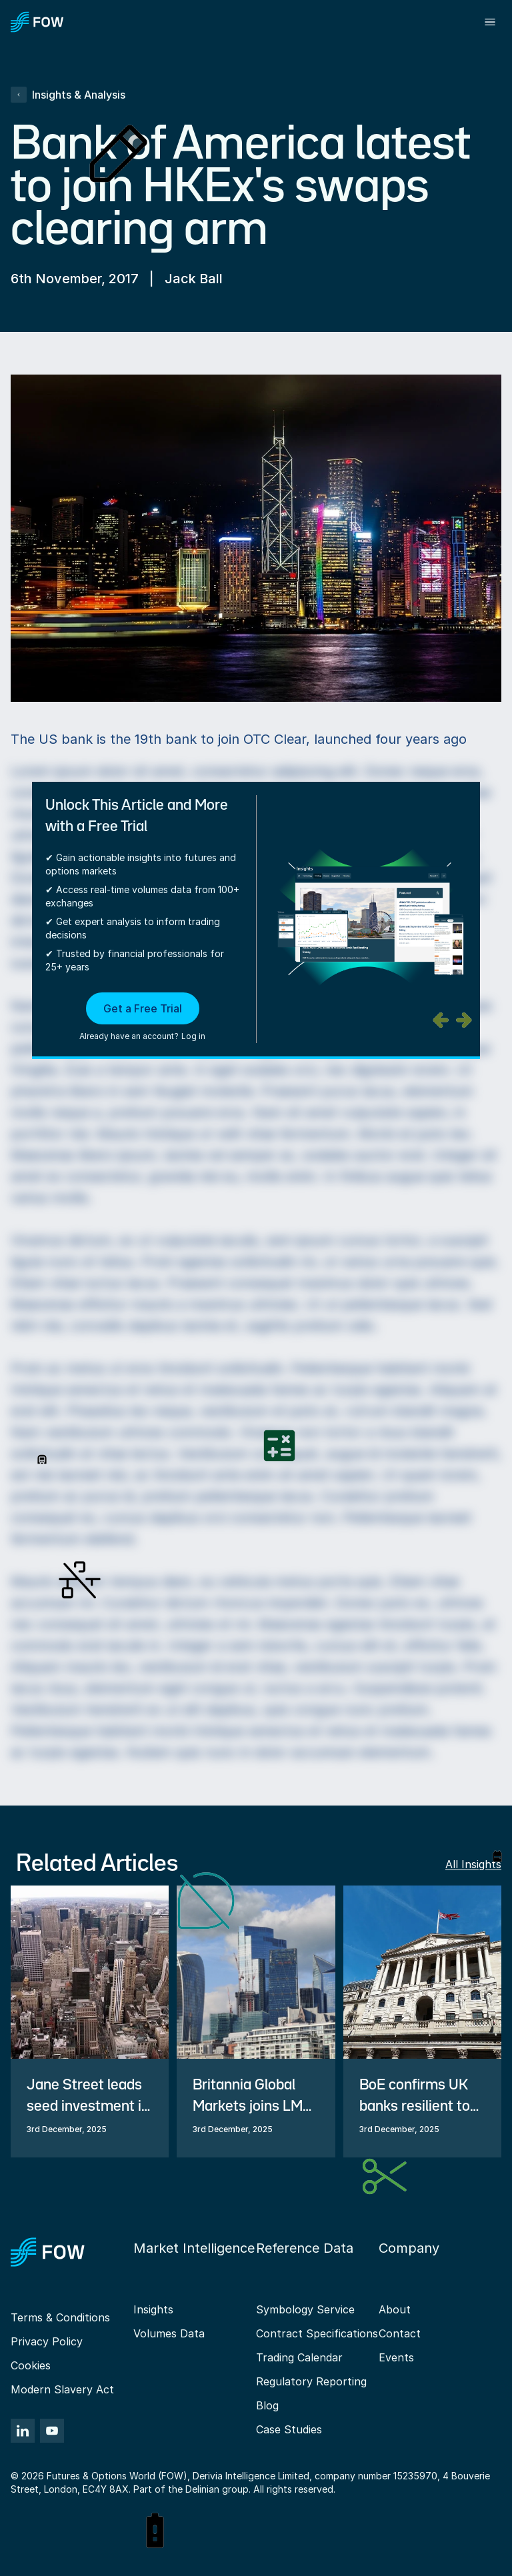  Describe the element at coordinates (205, 1902) in the screenshot. I see `mute or disable chat notifications` at that location.